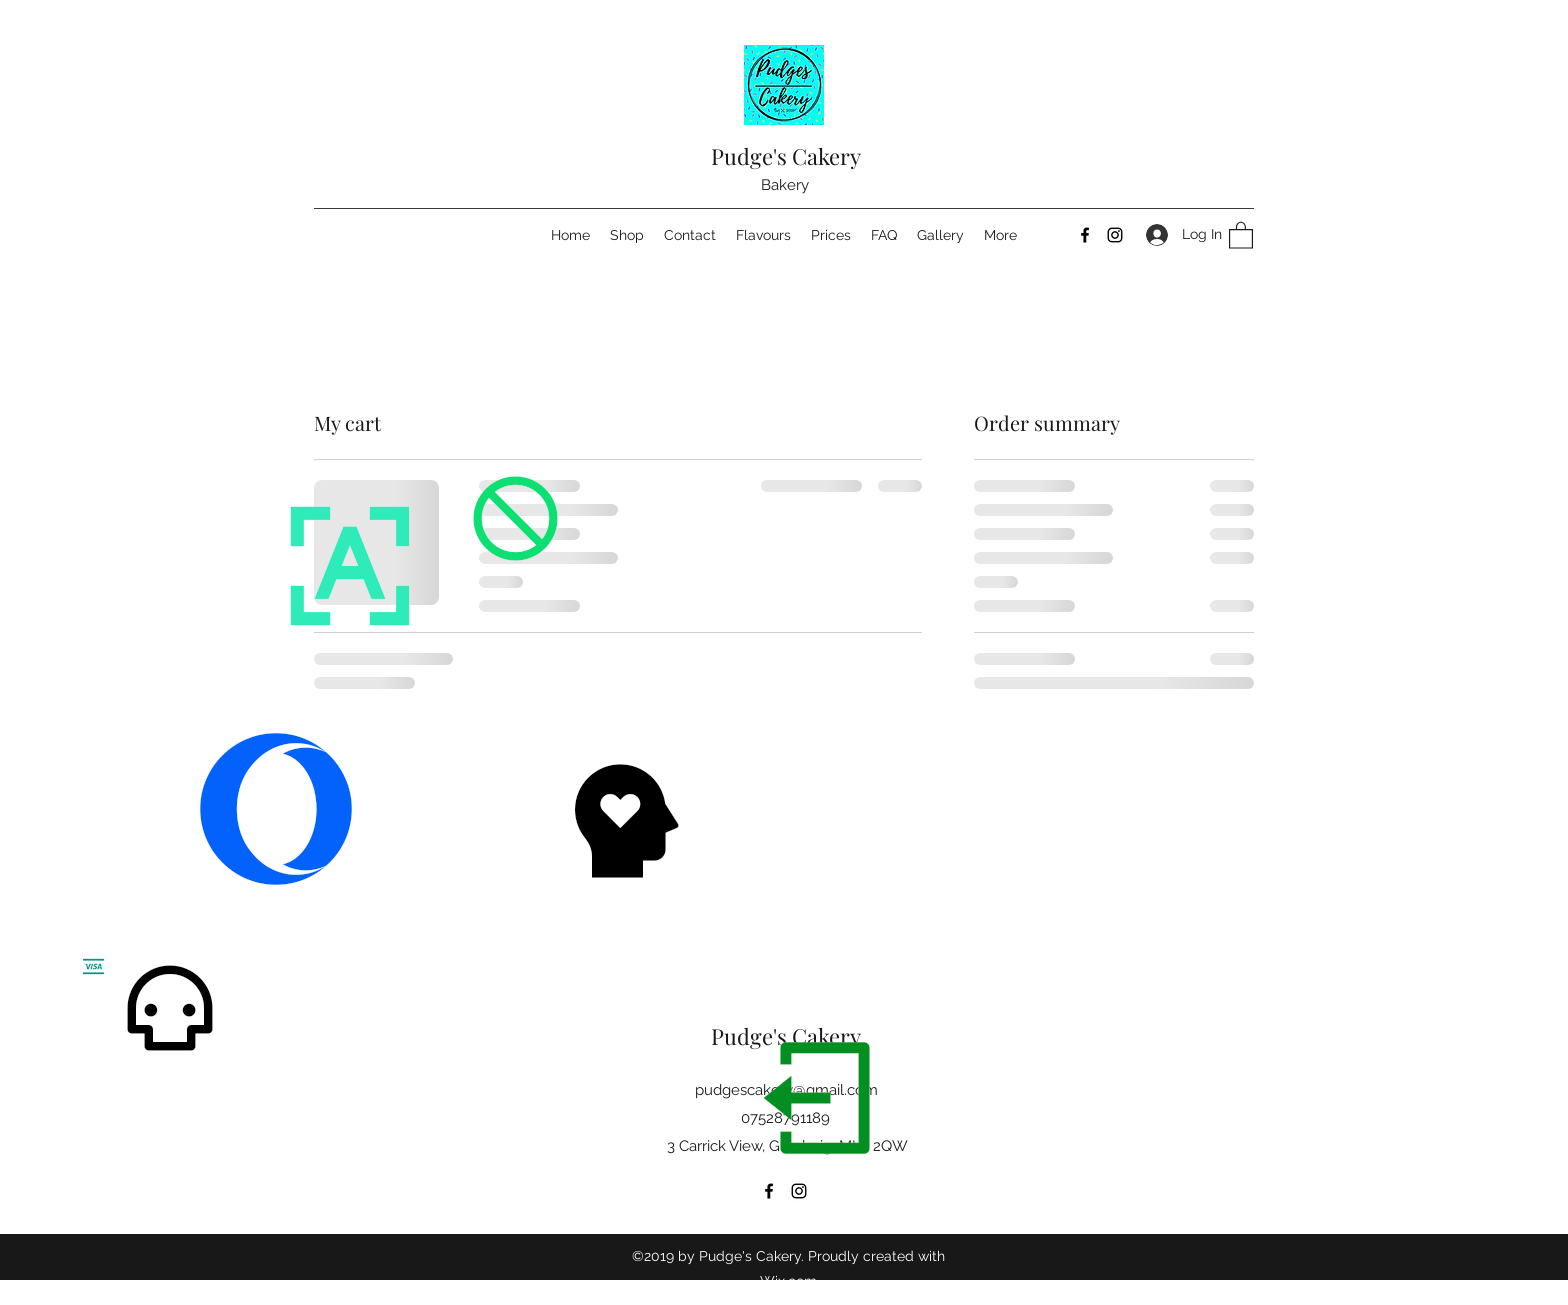 Image resolution: width=1568 pixels, height=1305 pixels. Describe the element at coordinates (276, 809) in the screenshot. I see `open opera browser` at that location.